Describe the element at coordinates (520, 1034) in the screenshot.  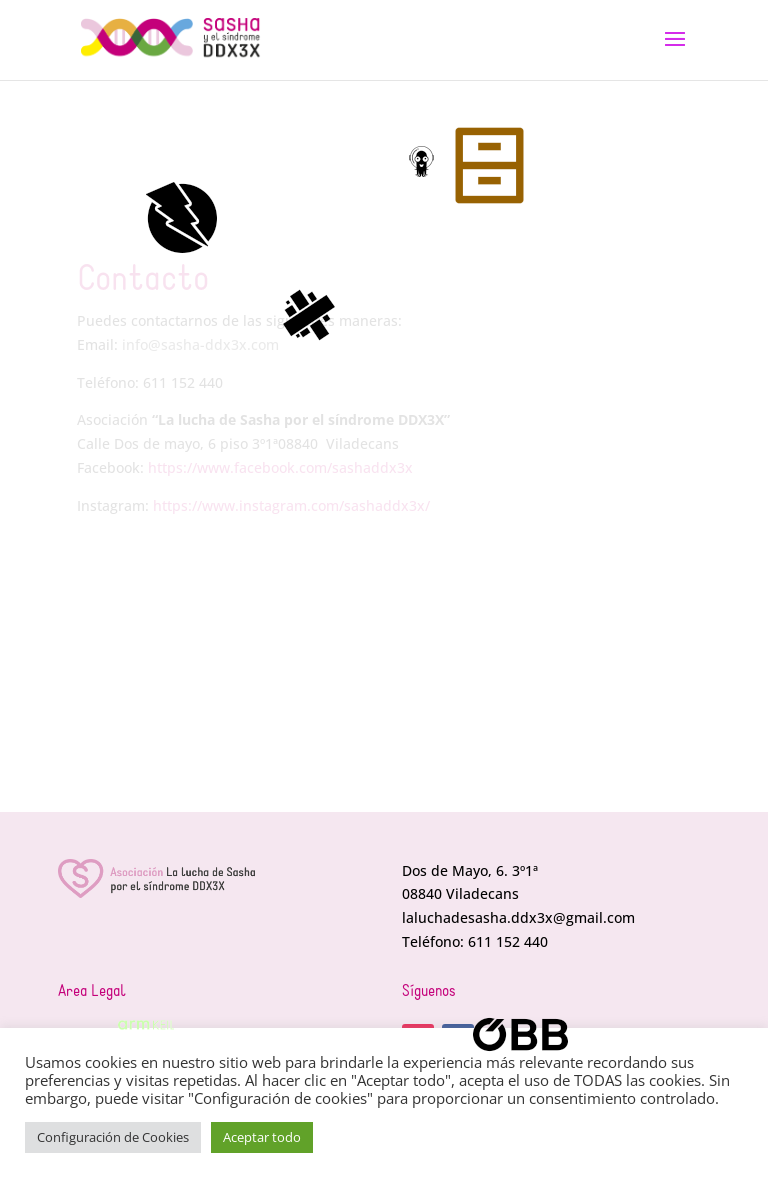
I see `navigate to ÖBB austrian railway services` at that location.